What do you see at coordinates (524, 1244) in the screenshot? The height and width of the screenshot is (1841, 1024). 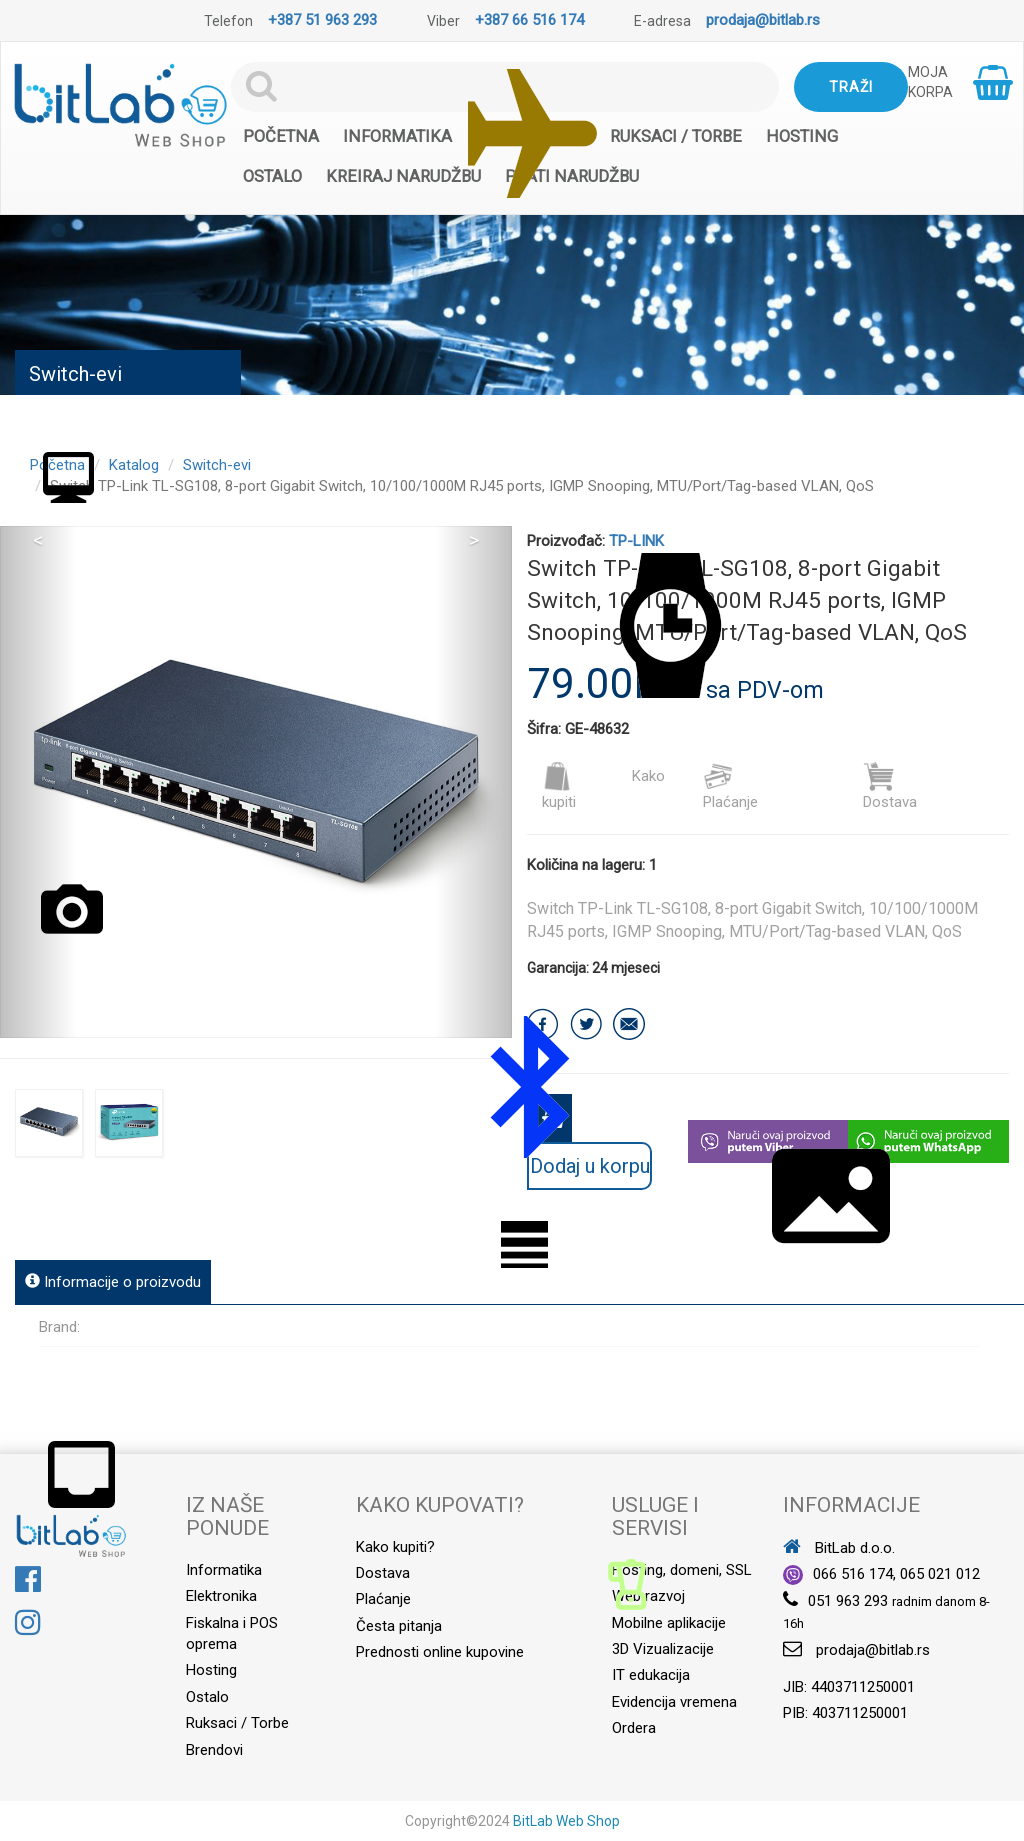 I see `adjust line or stroke thickness` at bounding box center [524, 1244].